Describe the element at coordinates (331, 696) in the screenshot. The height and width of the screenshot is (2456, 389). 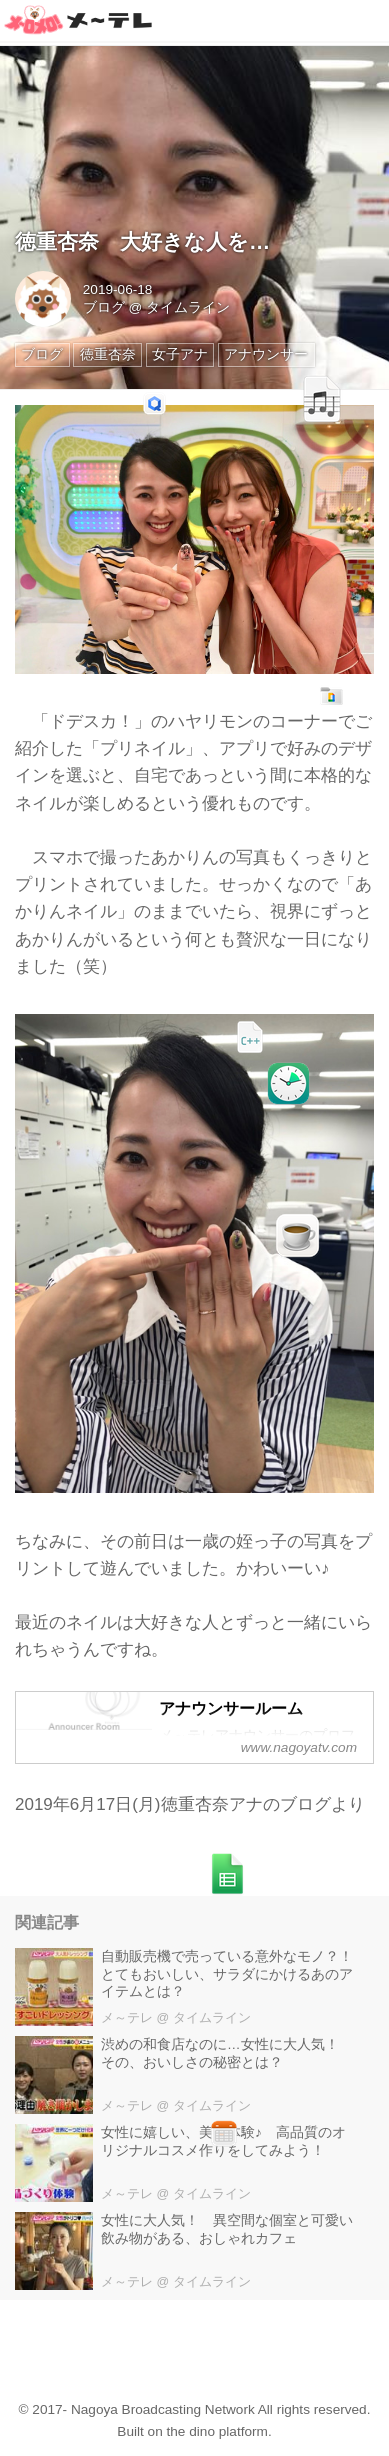
I see `open folder containing google docs files` at that location.